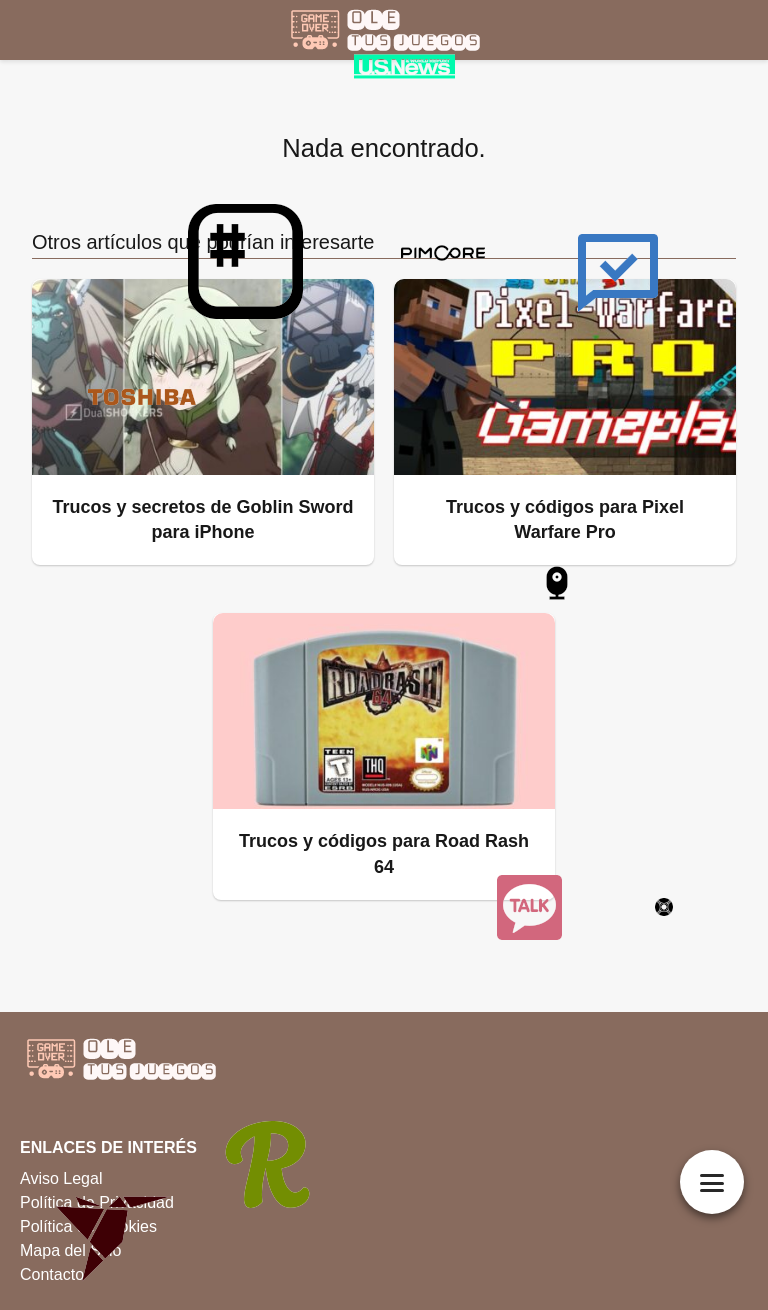  Describe the element at coordinates (113, 1239) in the screenshot. I see `visit freelancer.com website` at that location.